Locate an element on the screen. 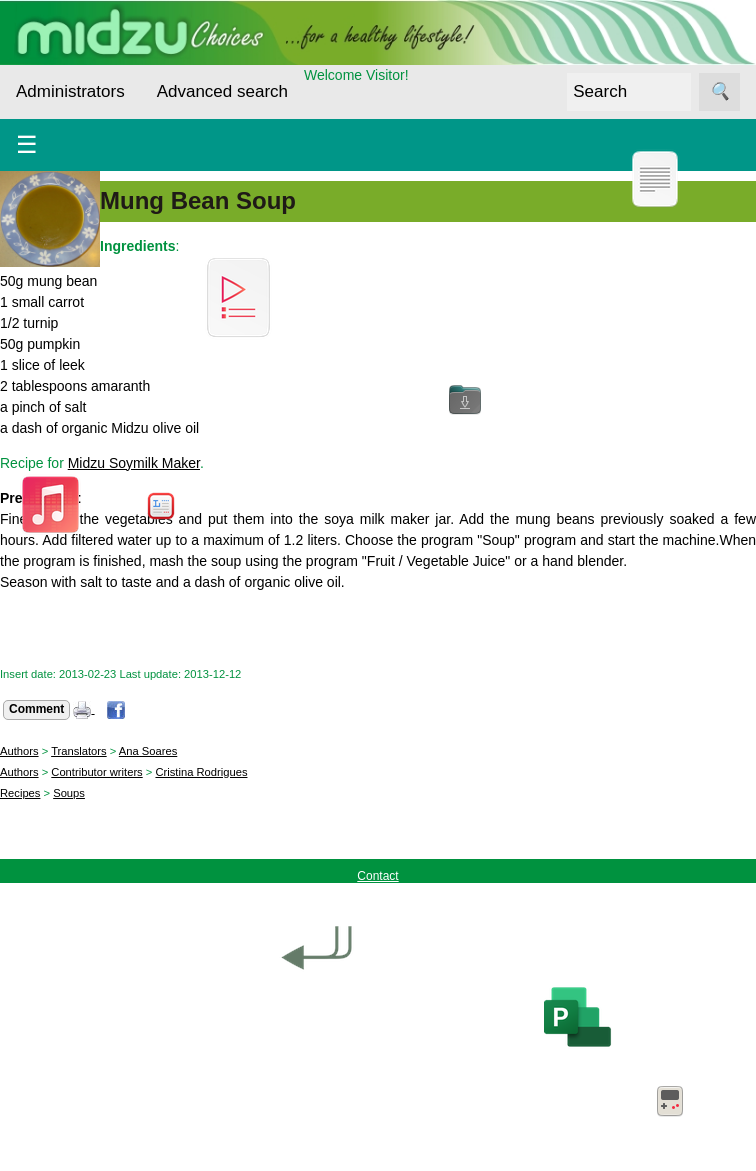  open Microsoft Project application is located at coordinates (578, 1017).